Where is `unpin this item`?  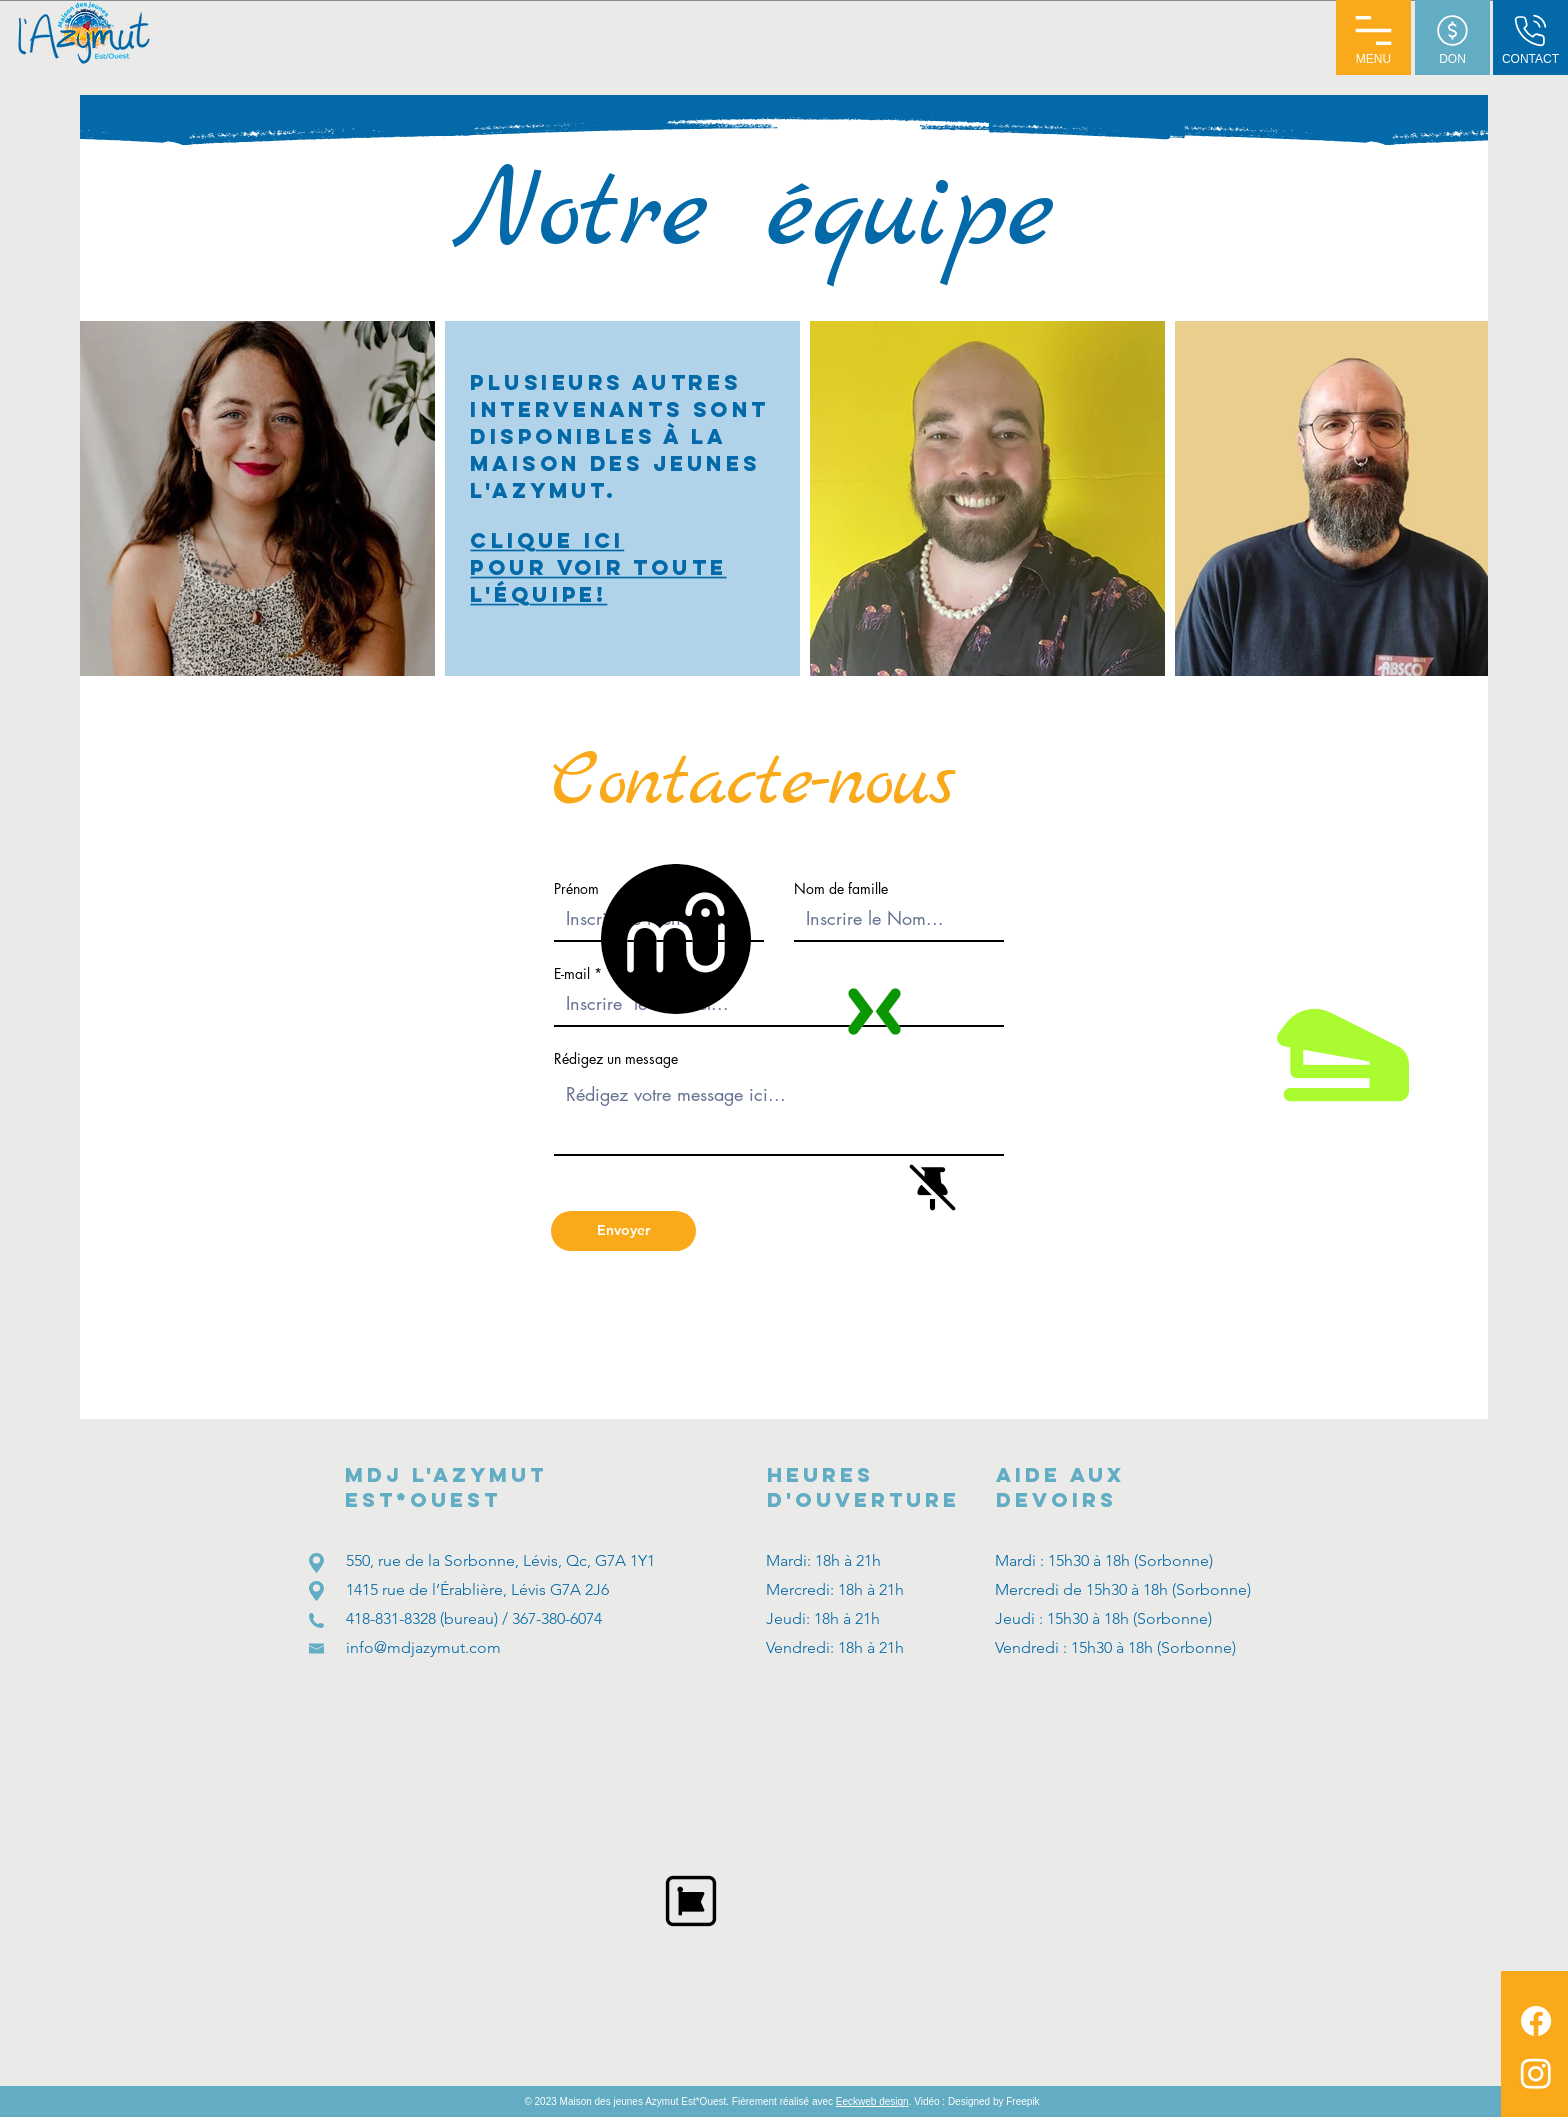 unpin this item is located at coordinates (932, 1187).